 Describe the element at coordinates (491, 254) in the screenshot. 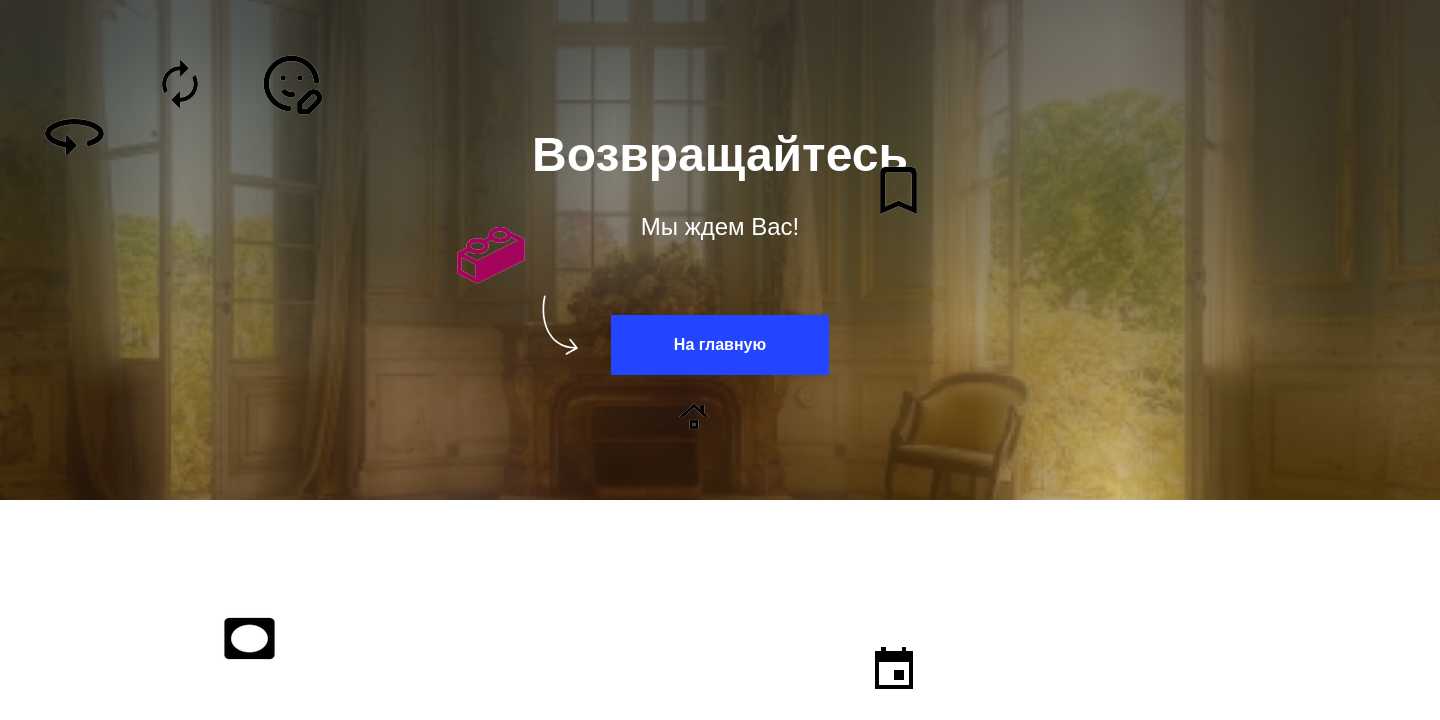

I see `access building or construction features` at that location.